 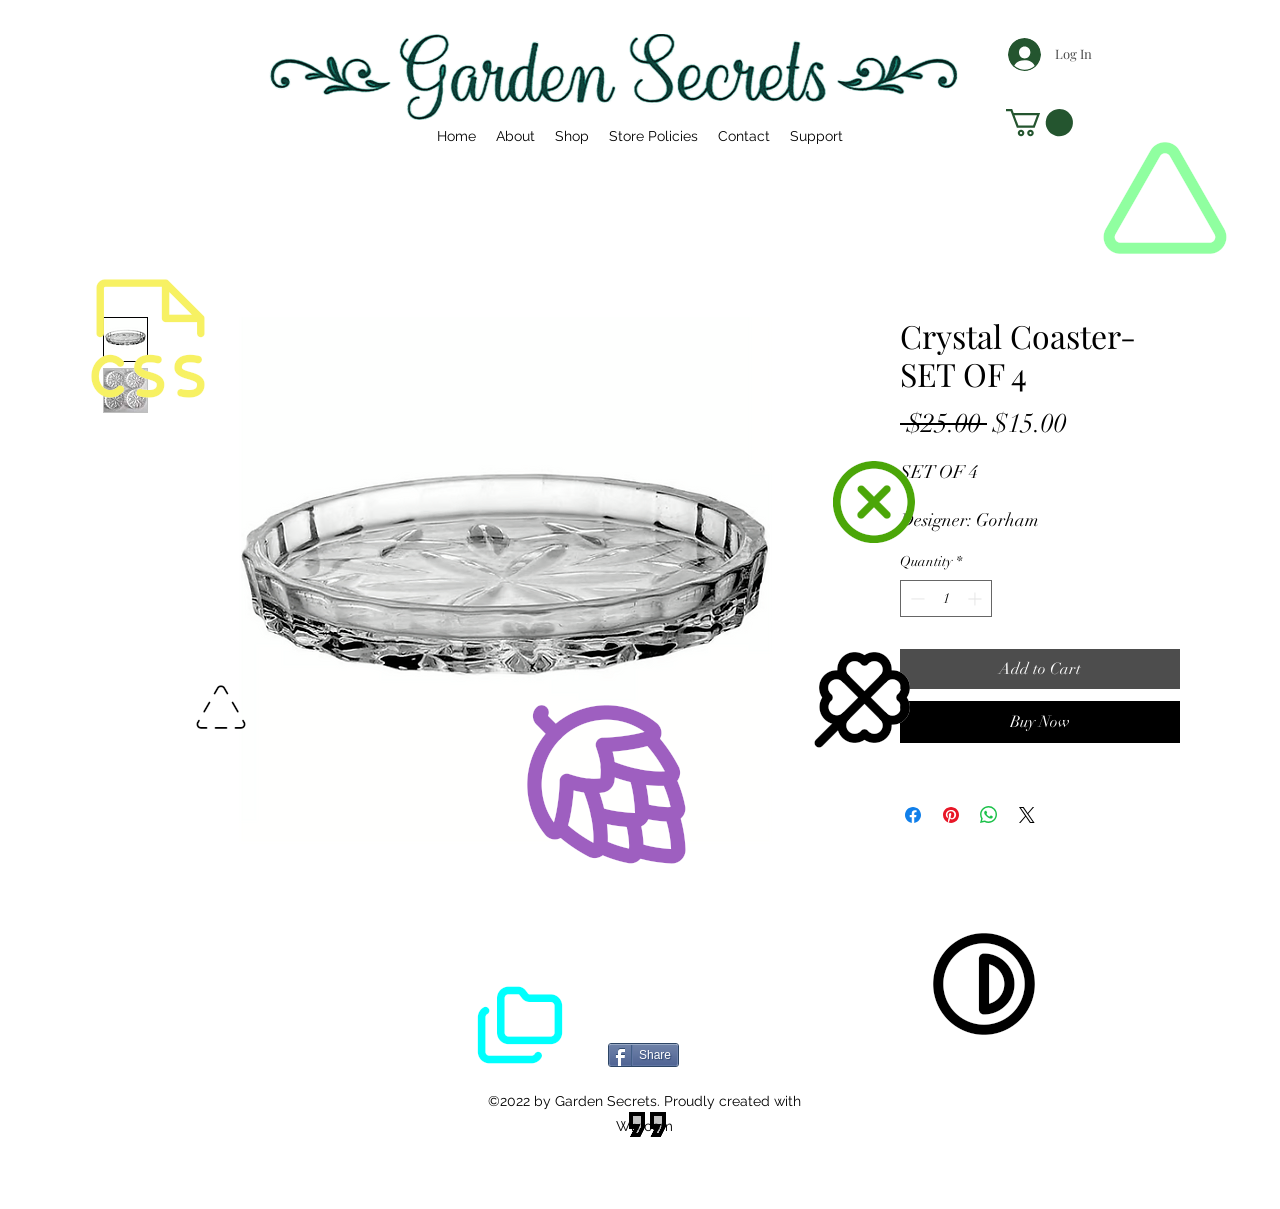 I want to click on play or start media content, so click(x=1165, y=198).